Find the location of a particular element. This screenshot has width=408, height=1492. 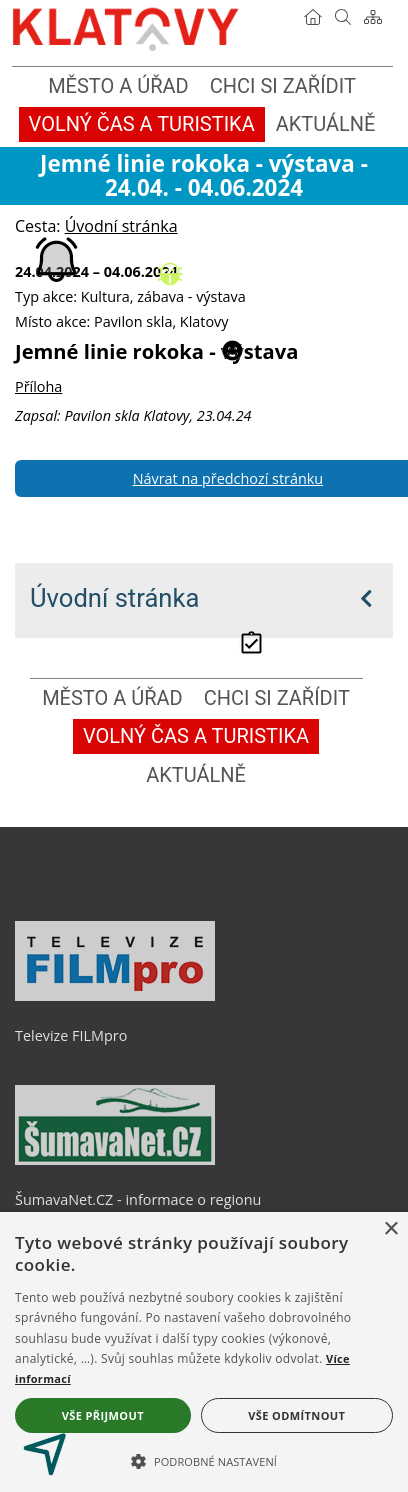

tap to navigate to a destination is located at coordinates (47, 1452).